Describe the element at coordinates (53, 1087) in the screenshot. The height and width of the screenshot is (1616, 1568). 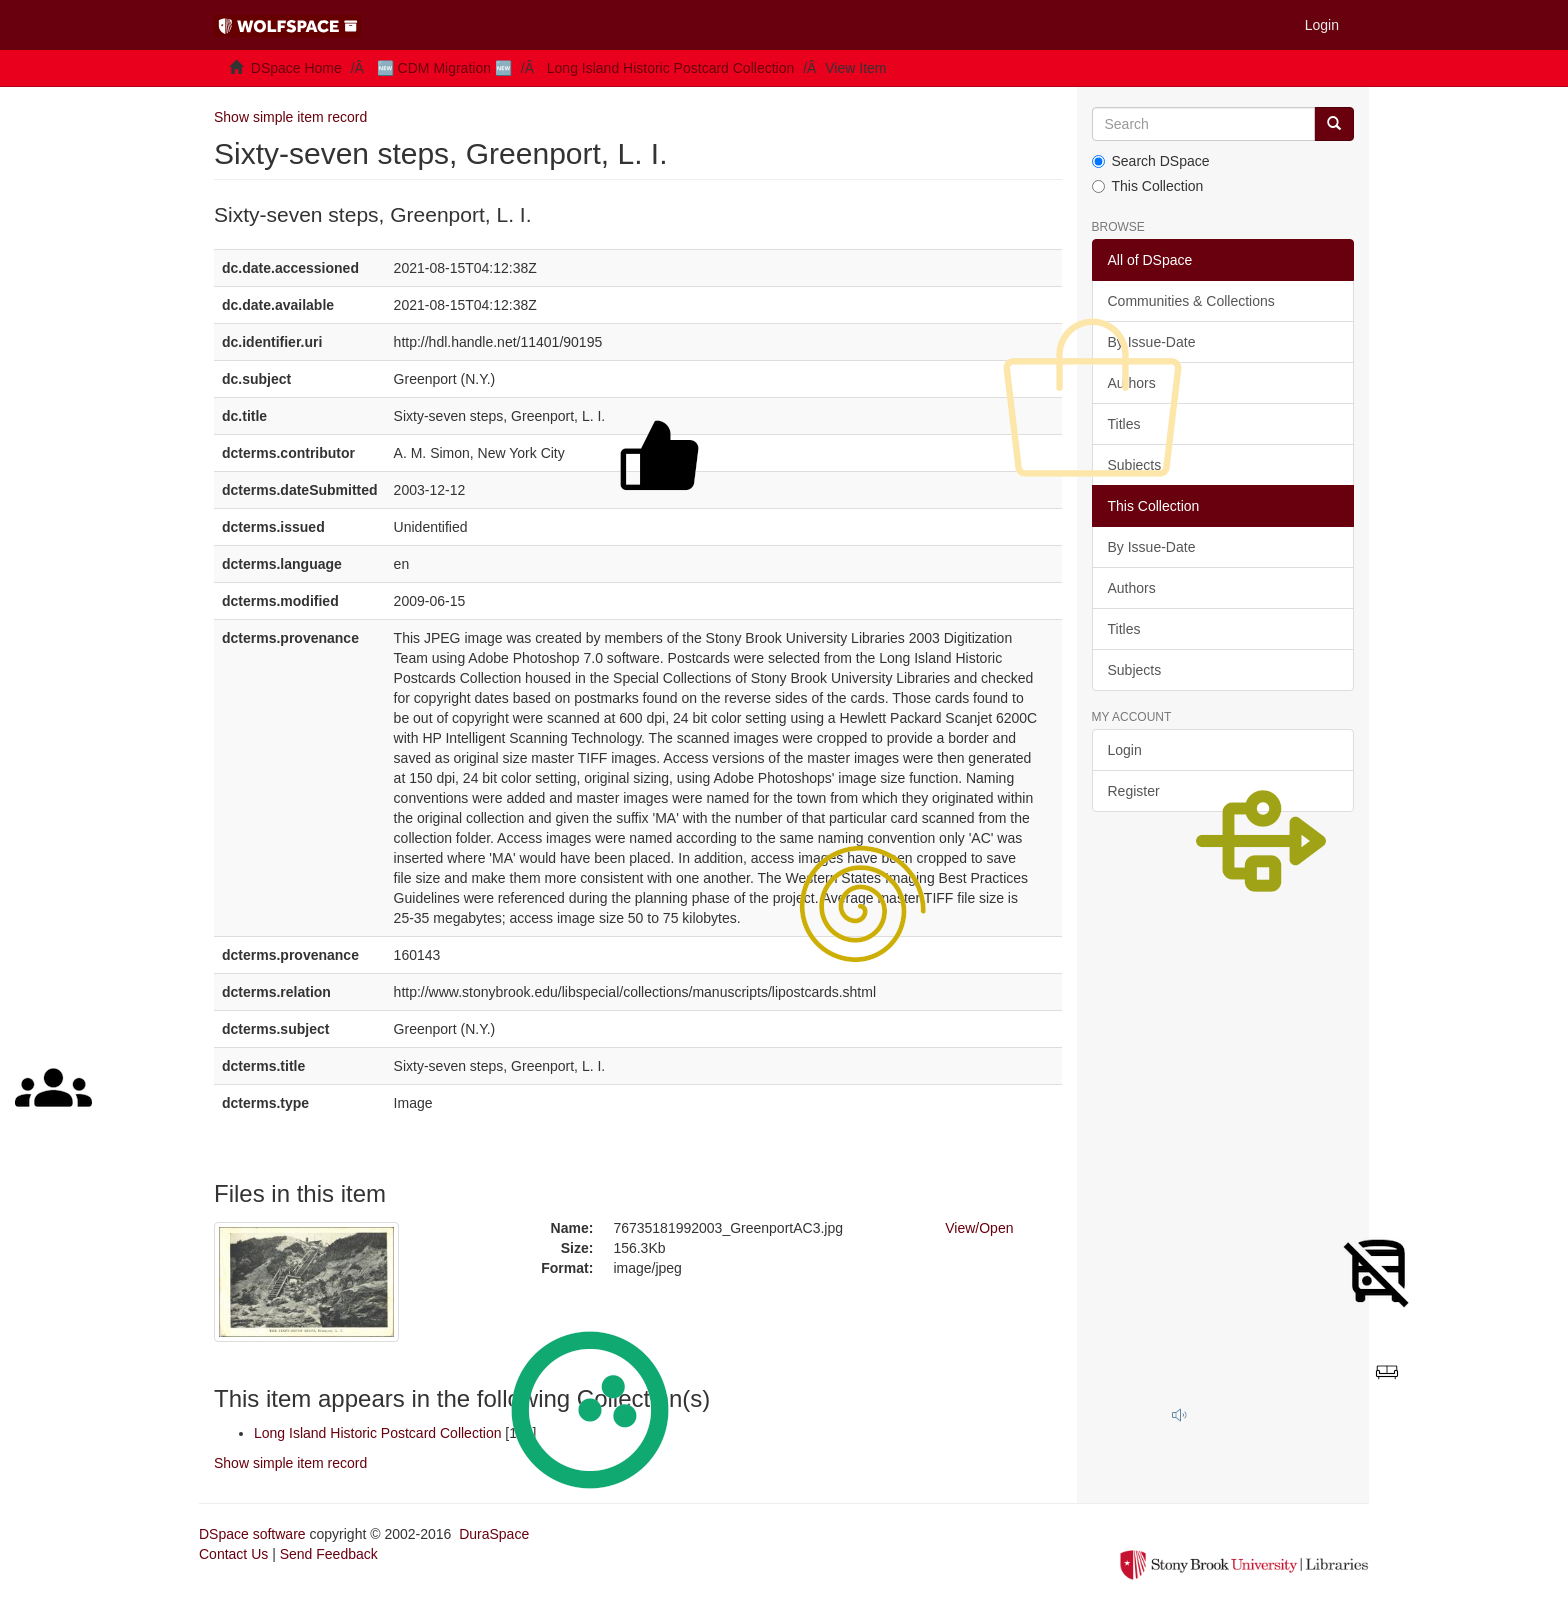
I see `view or manage groups` at that location.